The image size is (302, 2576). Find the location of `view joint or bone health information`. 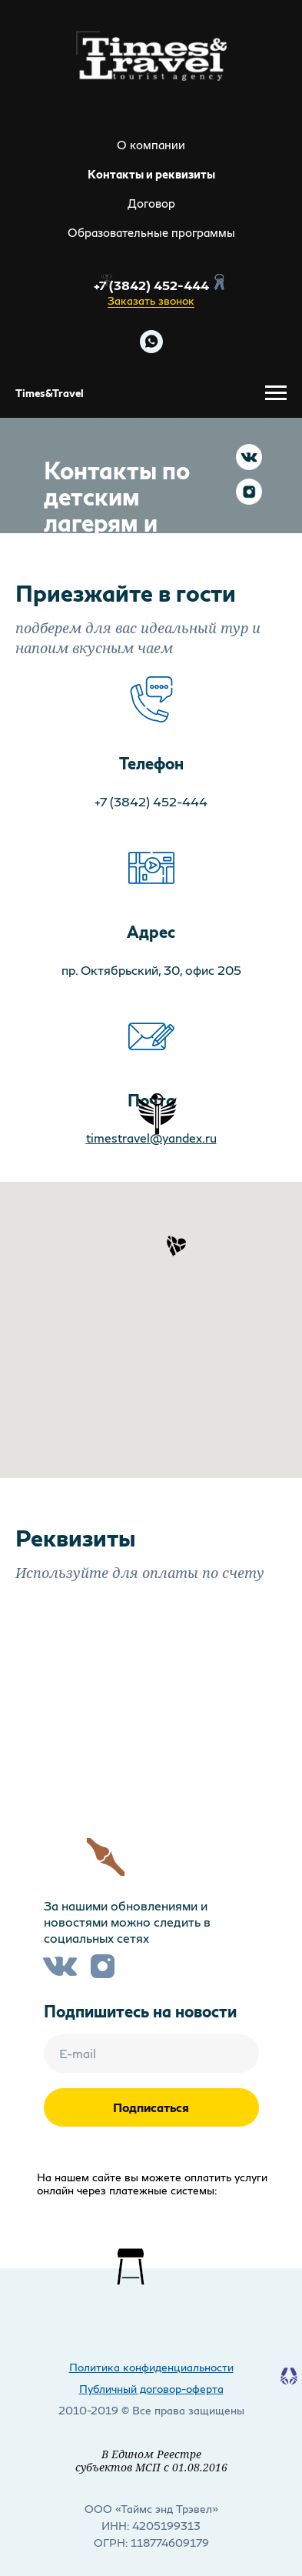

view joint or bone health information is located at coordinates (105, 1857).